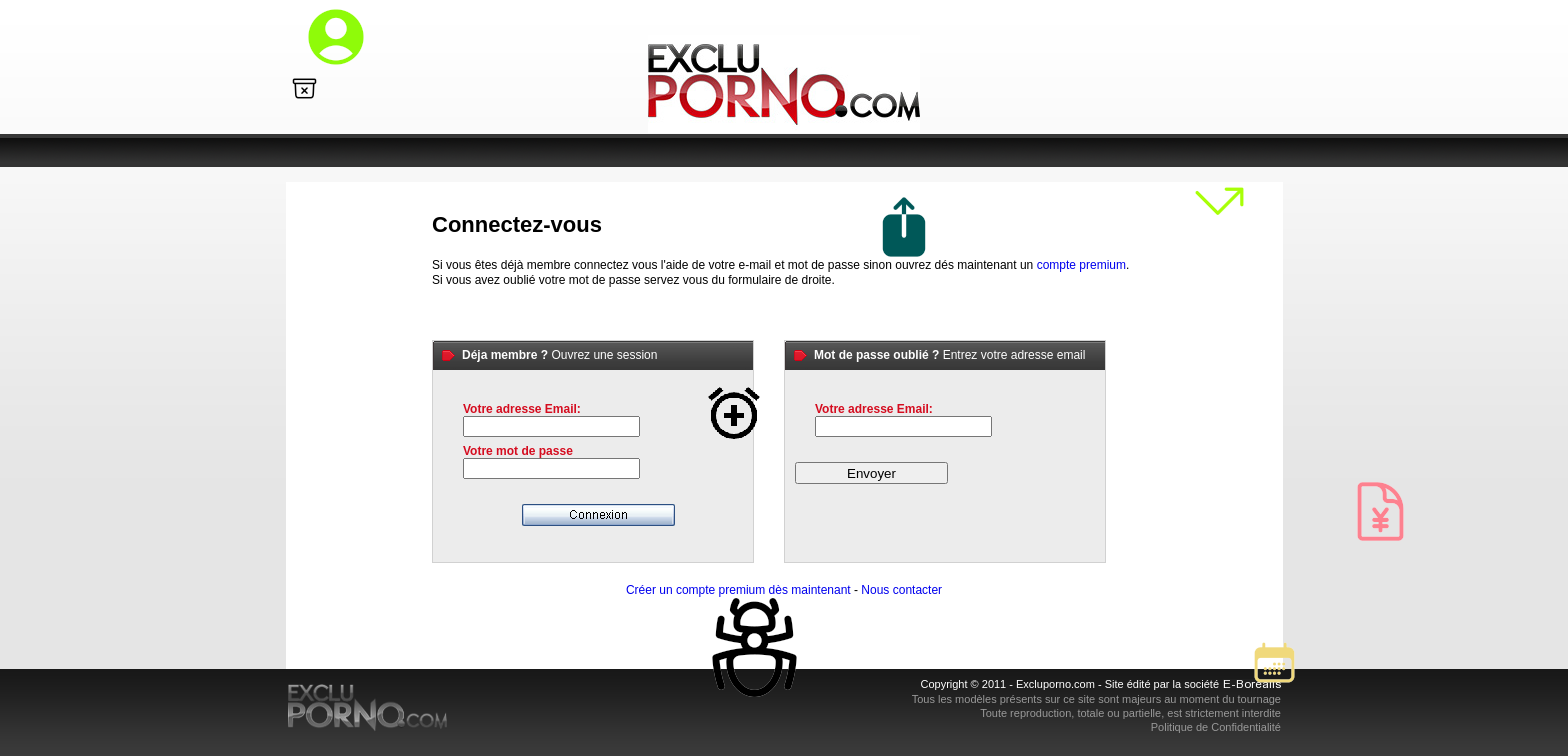 Image resolution: width=1568 pixels, height=756 pixels. Describe the element at coordinates (734, 413) in the screenshot. I see `add a new alarm` at that location.